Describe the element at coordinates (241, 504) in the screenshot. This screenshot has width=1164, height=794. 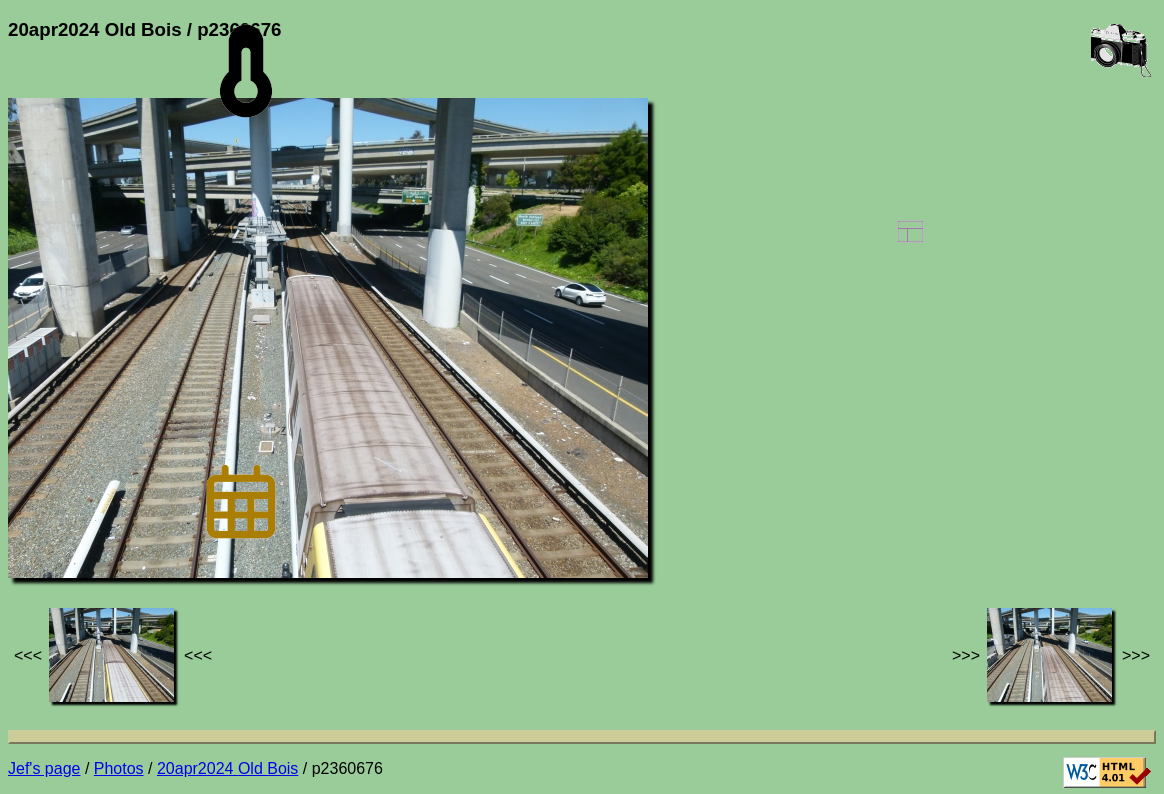
I see `view calendar or schedule` at that location.